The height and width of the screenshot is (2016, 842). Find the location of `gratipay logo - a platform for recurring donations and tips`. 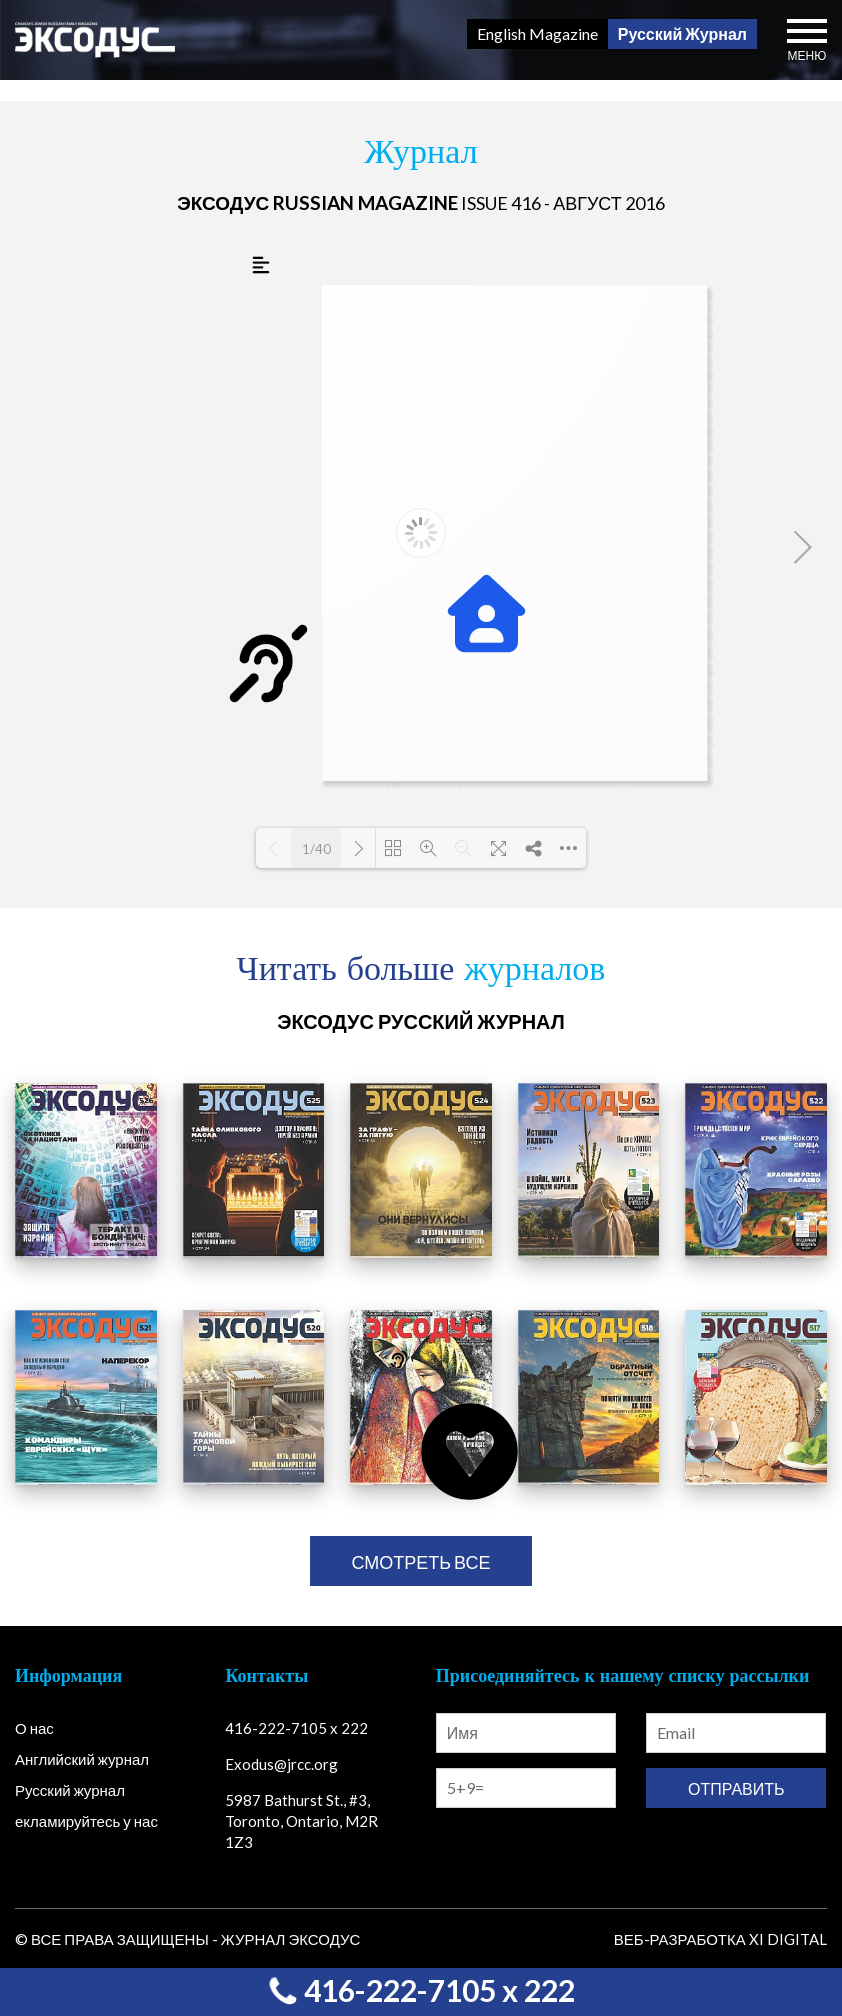

gratipay logo - a platform for recurring donations and tips is located at coordinates (469, 1451).